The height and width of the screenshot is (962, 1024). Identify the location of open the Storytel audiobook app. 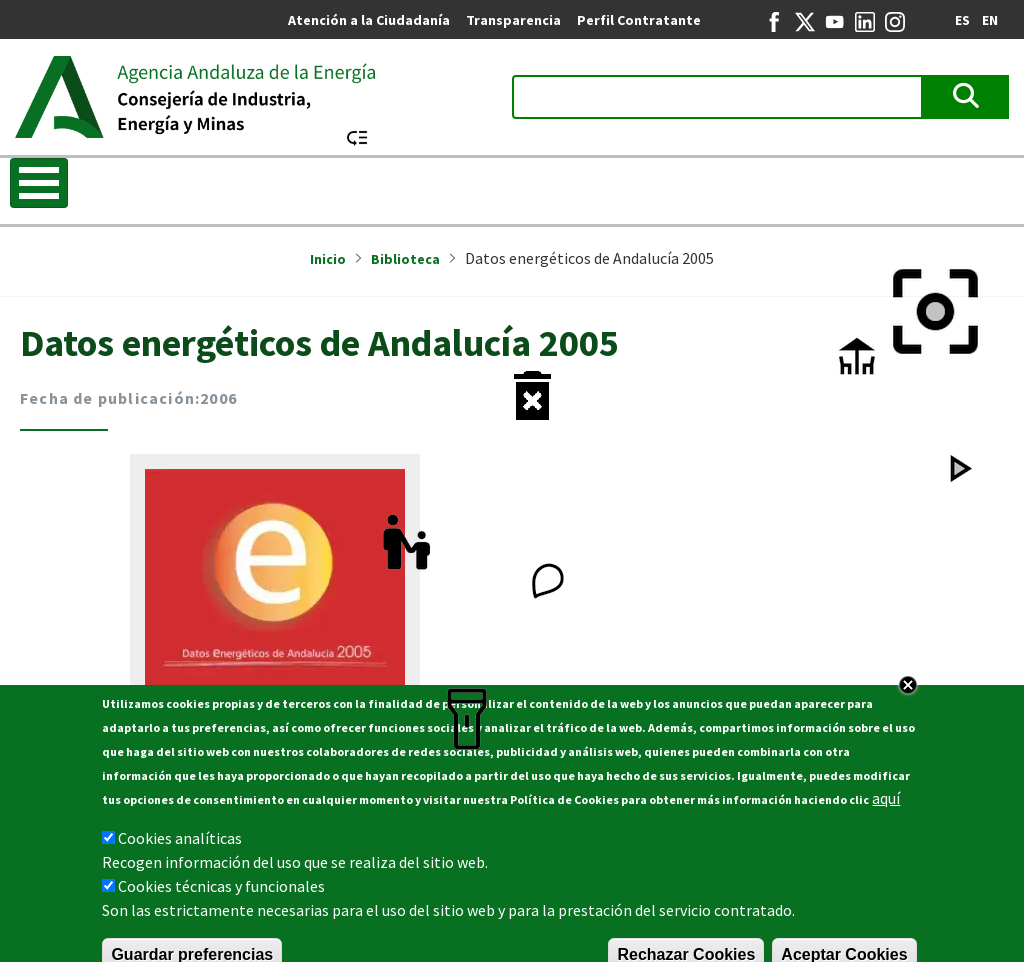
(548, 581).